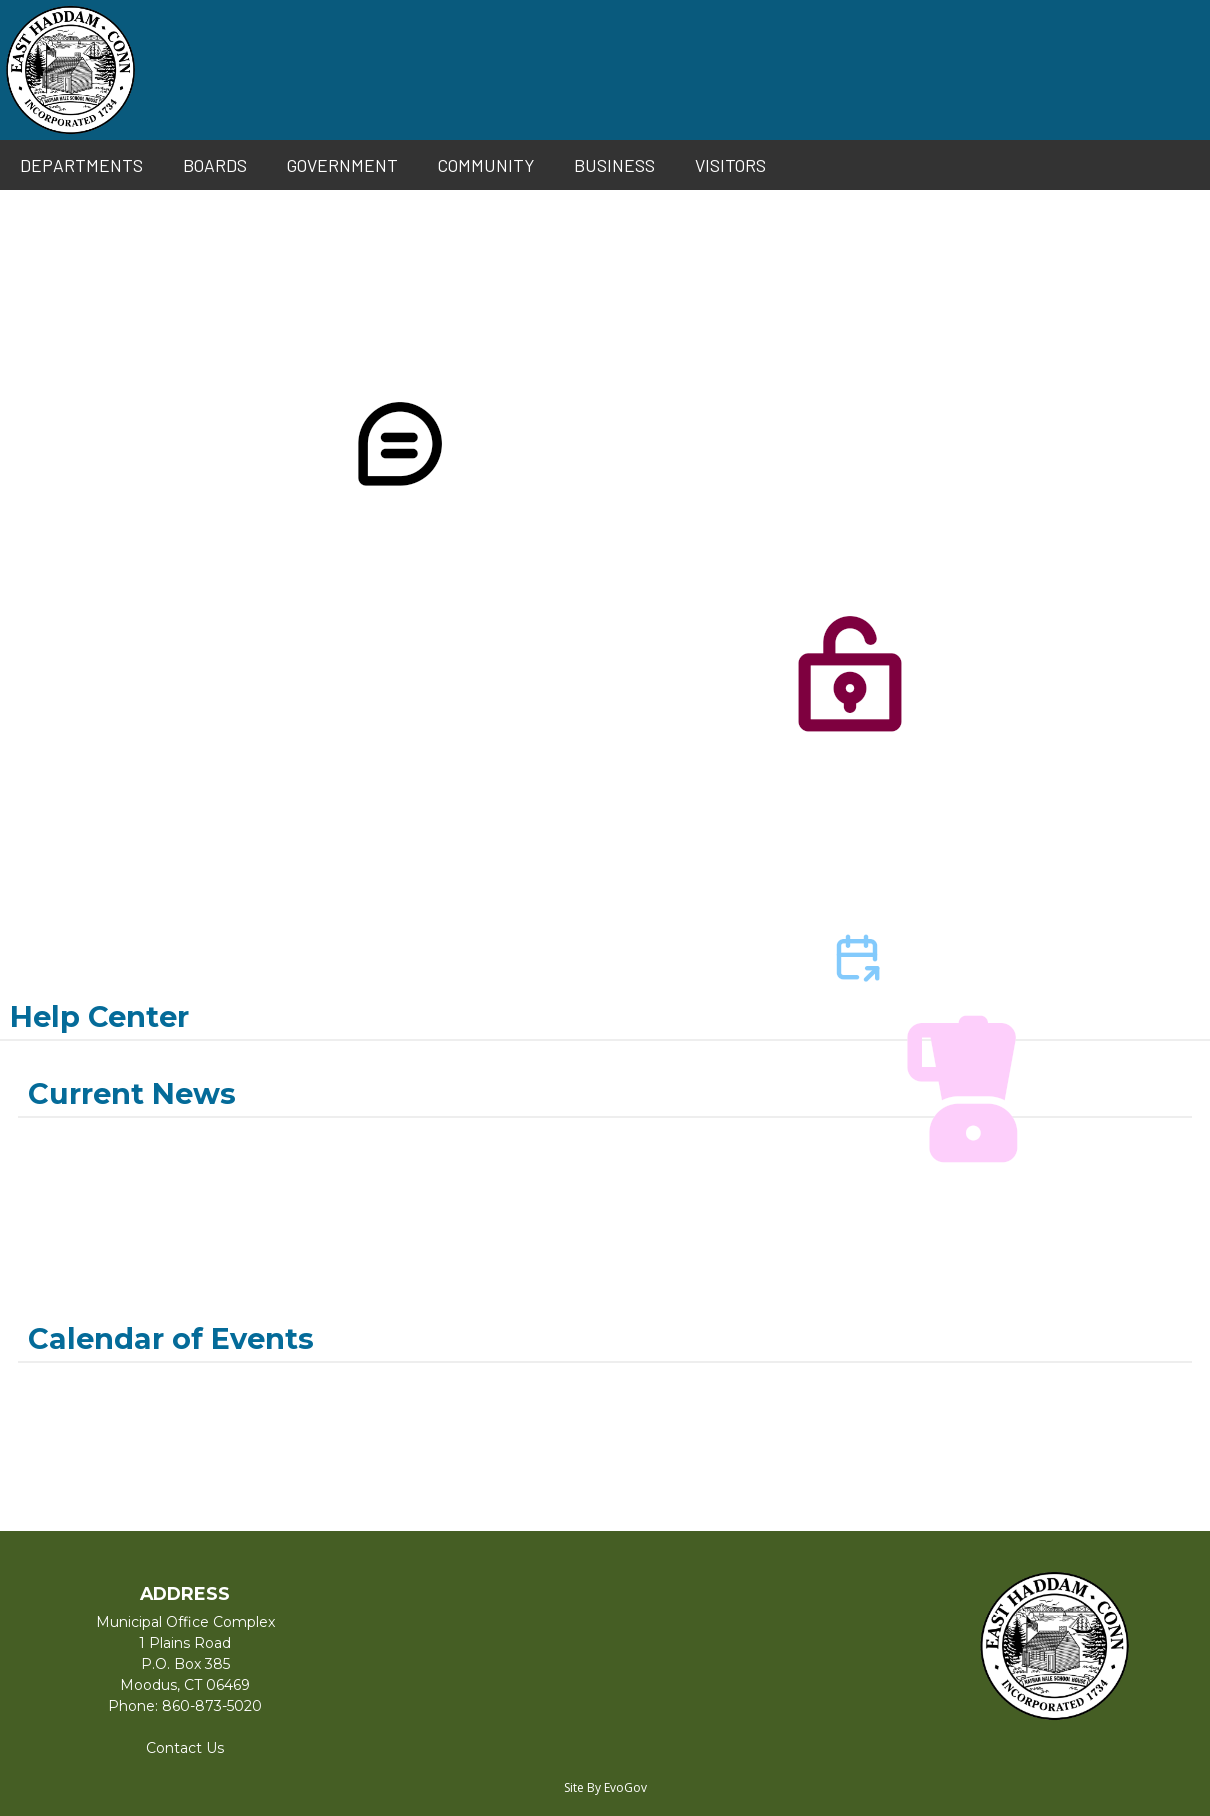 This screenshot has height=1816, width=1210. Describe the element at coordinates (850, 680) in the screenshot. I see `unlock with key authentication` at that location.